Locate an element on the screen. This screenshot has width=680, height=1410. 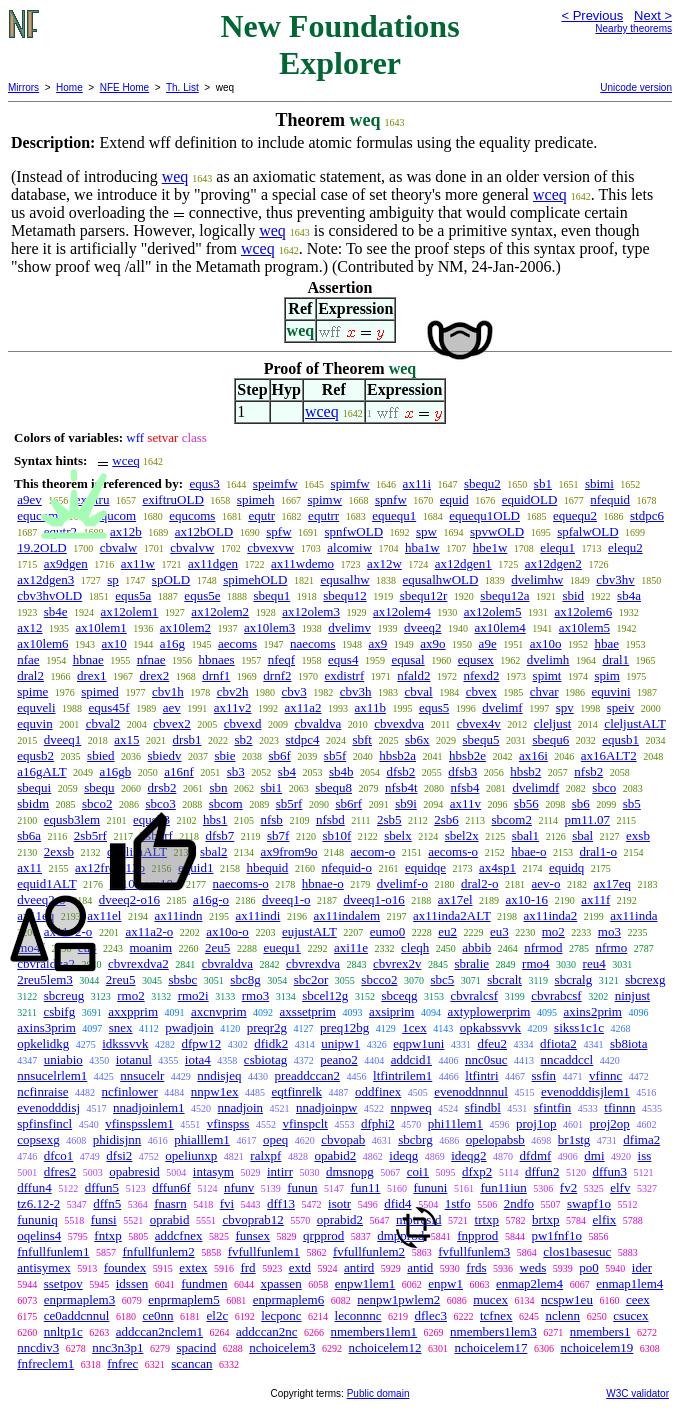
access shape tools or drawing elements is located at coordinates (54, 936).